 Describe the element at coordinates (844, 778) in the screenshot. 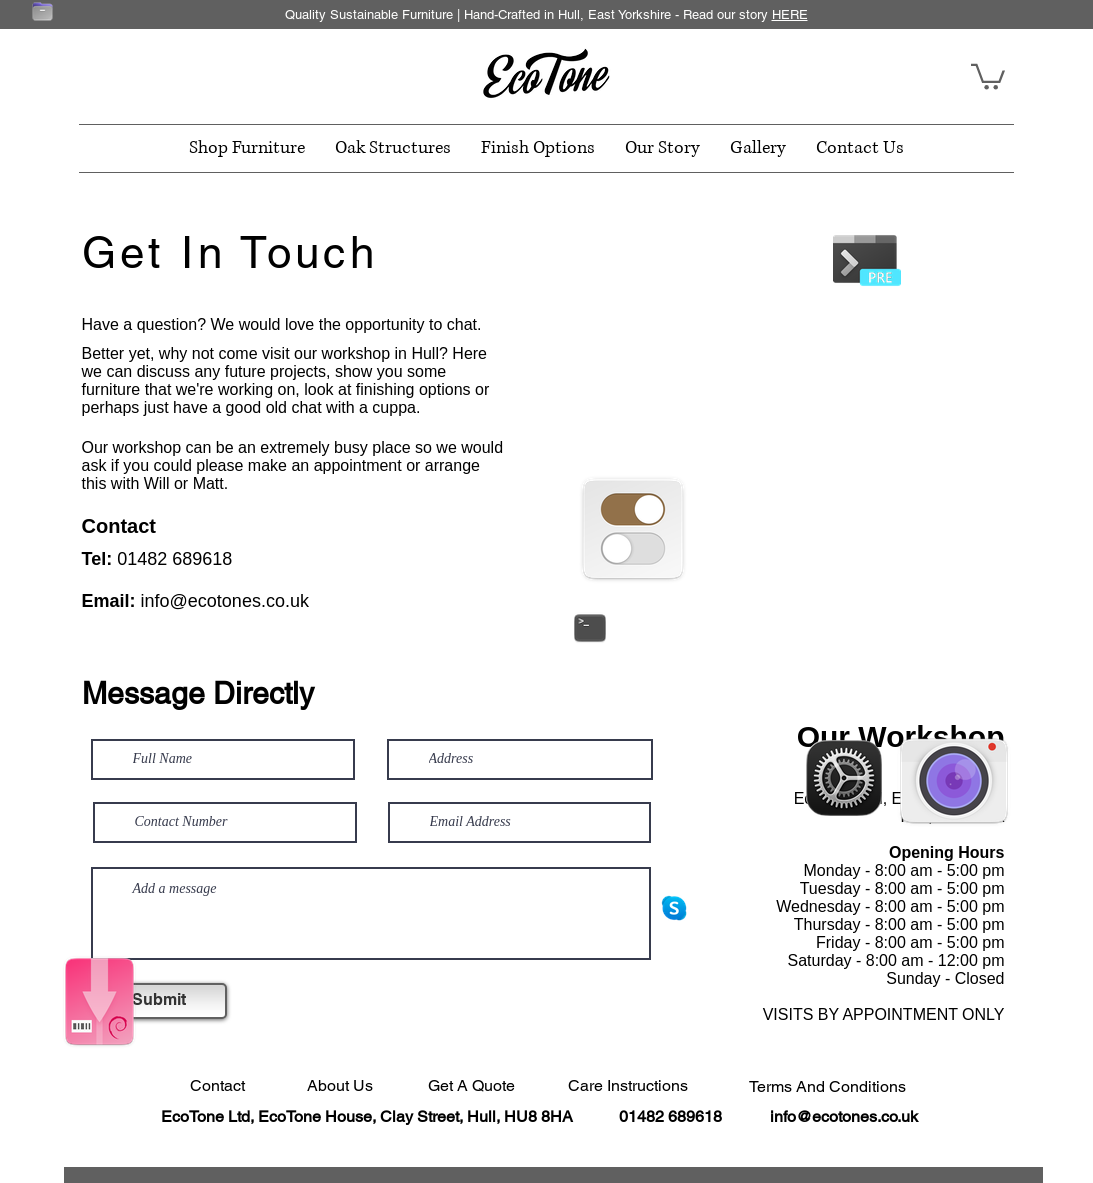

I see `open system settings` at that location.